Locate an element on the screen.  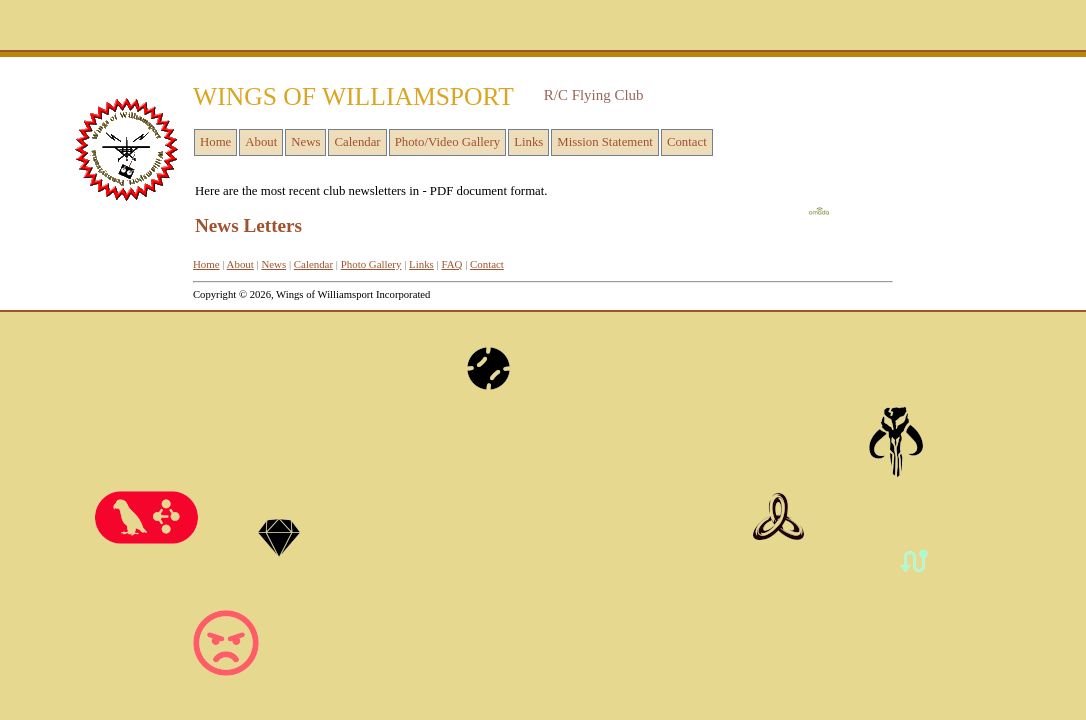
treyarch game studio logo is located at coordinates (778, 516).